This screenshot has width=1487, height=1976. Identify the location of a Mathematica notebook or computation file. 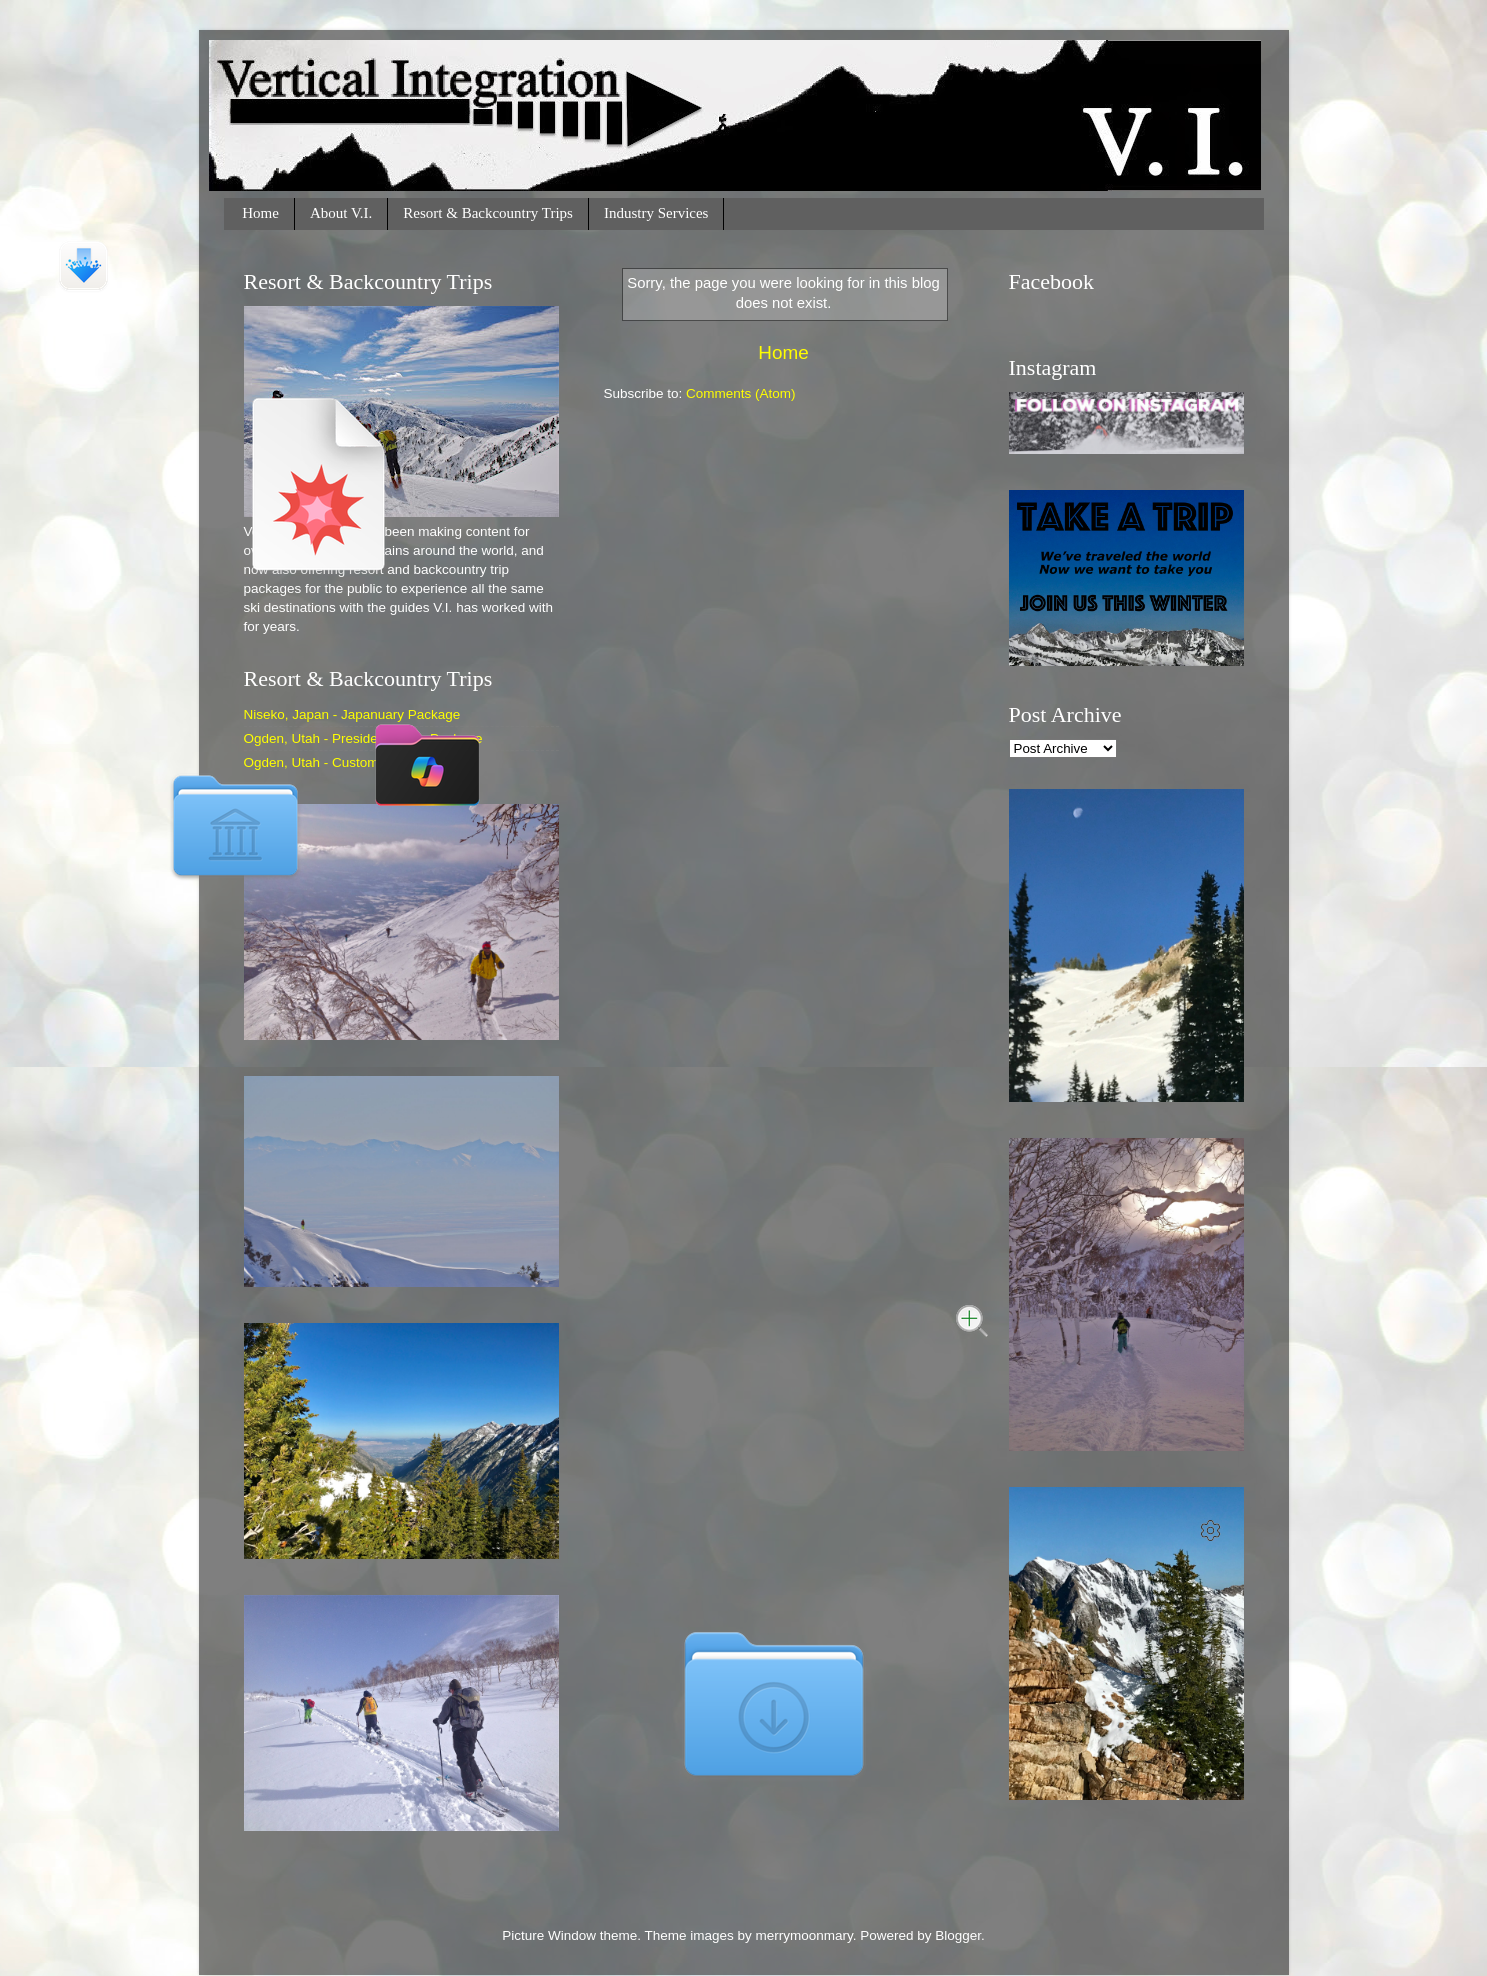
(318, 487).